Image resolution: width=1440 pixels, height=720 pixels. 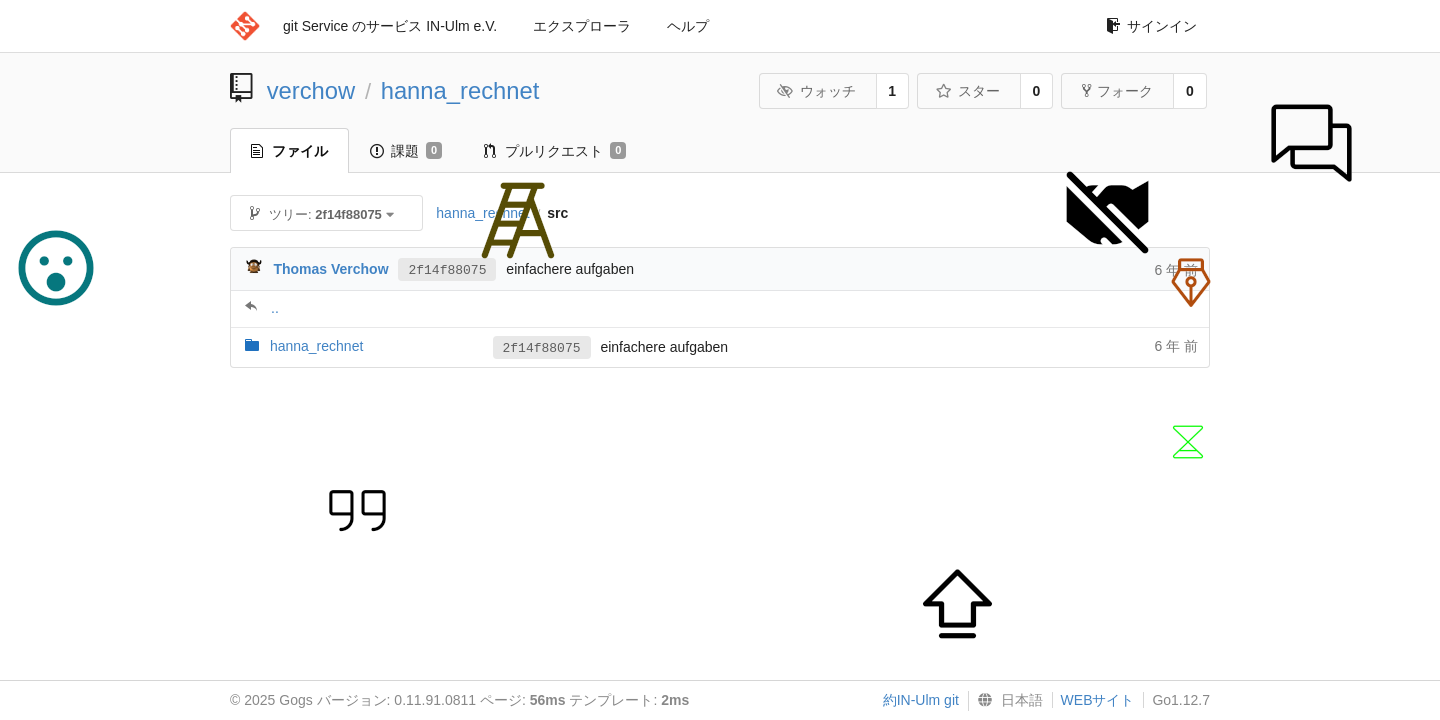 What do you see at coordinates (957, 606) in the screenshot?
I see `upload a file or document` at bounding box center [957, 606].